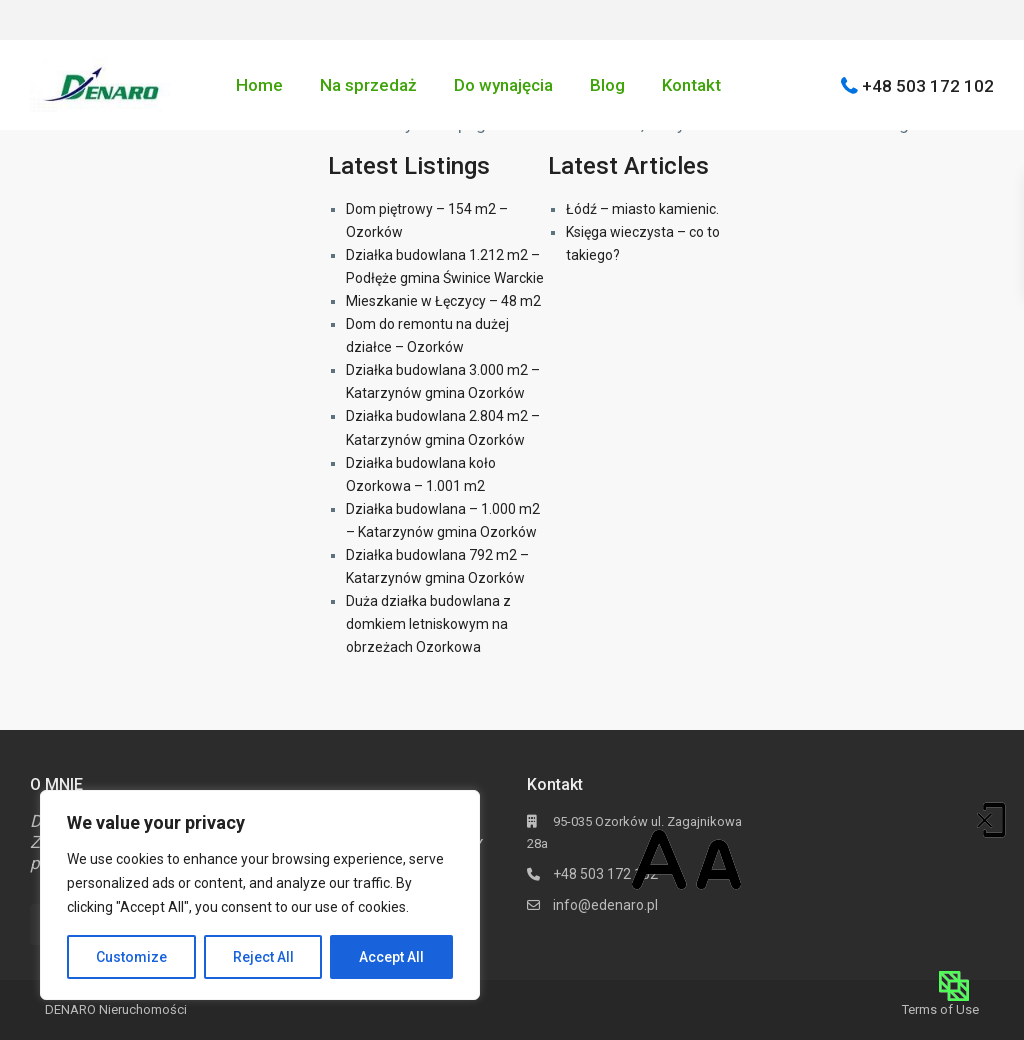 The width and height of the screenshot is (1024, 1040). I want to click on disconnect or unlink a mobile device, so click(991, 820).